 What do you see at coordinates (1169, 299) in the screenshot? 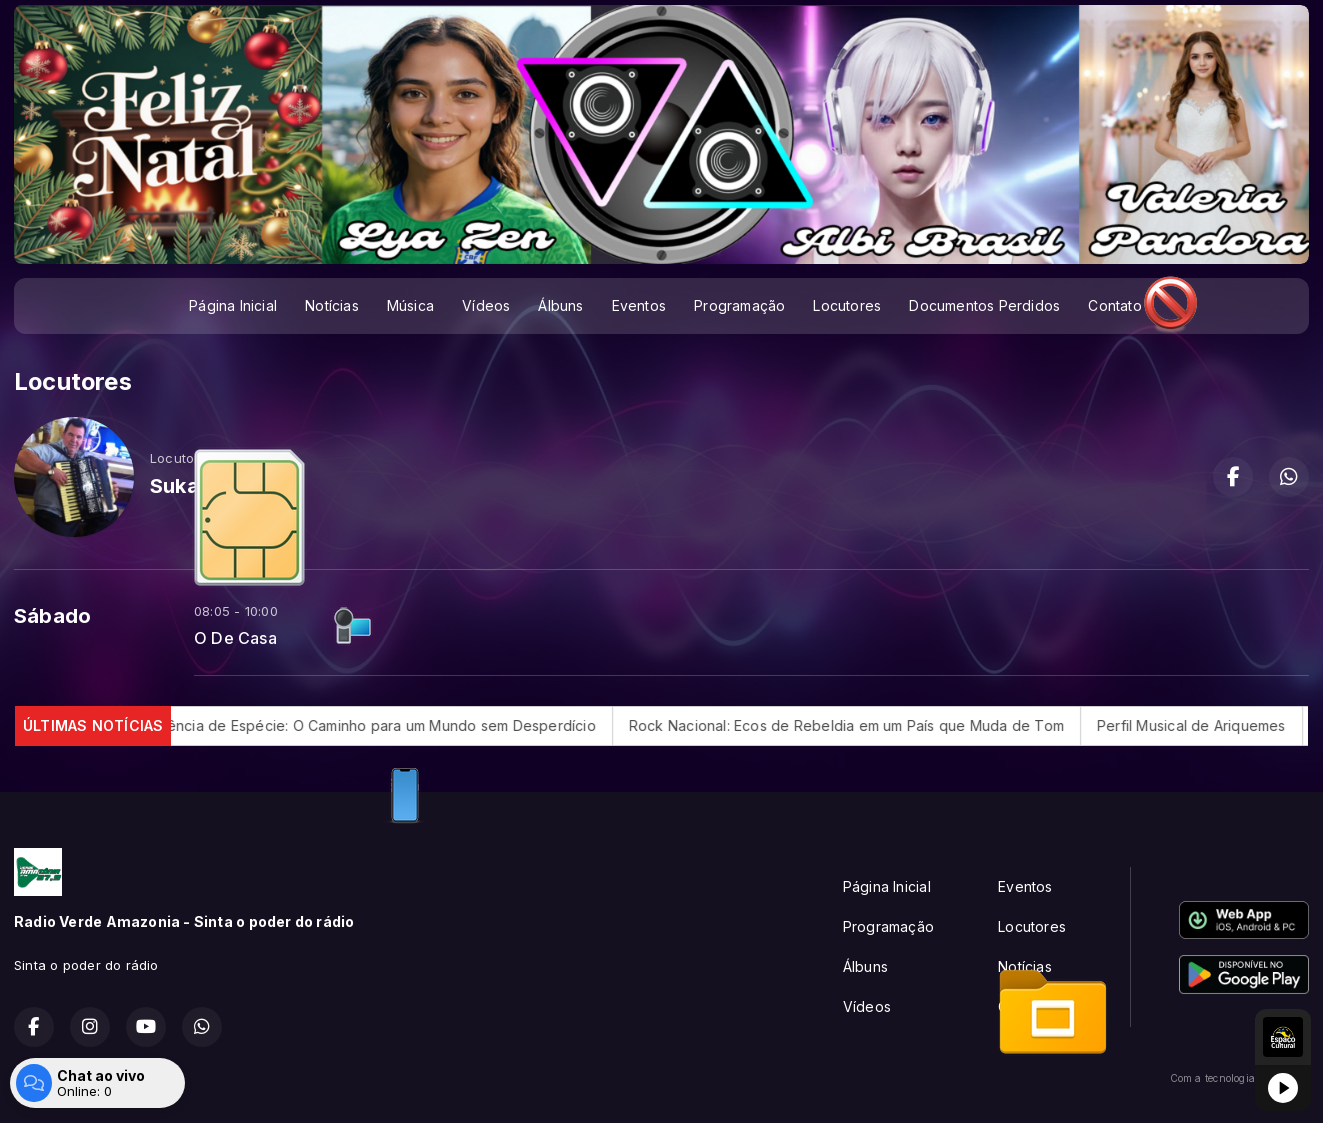
I see `delete selected item` at bounding box center [1169, 299].